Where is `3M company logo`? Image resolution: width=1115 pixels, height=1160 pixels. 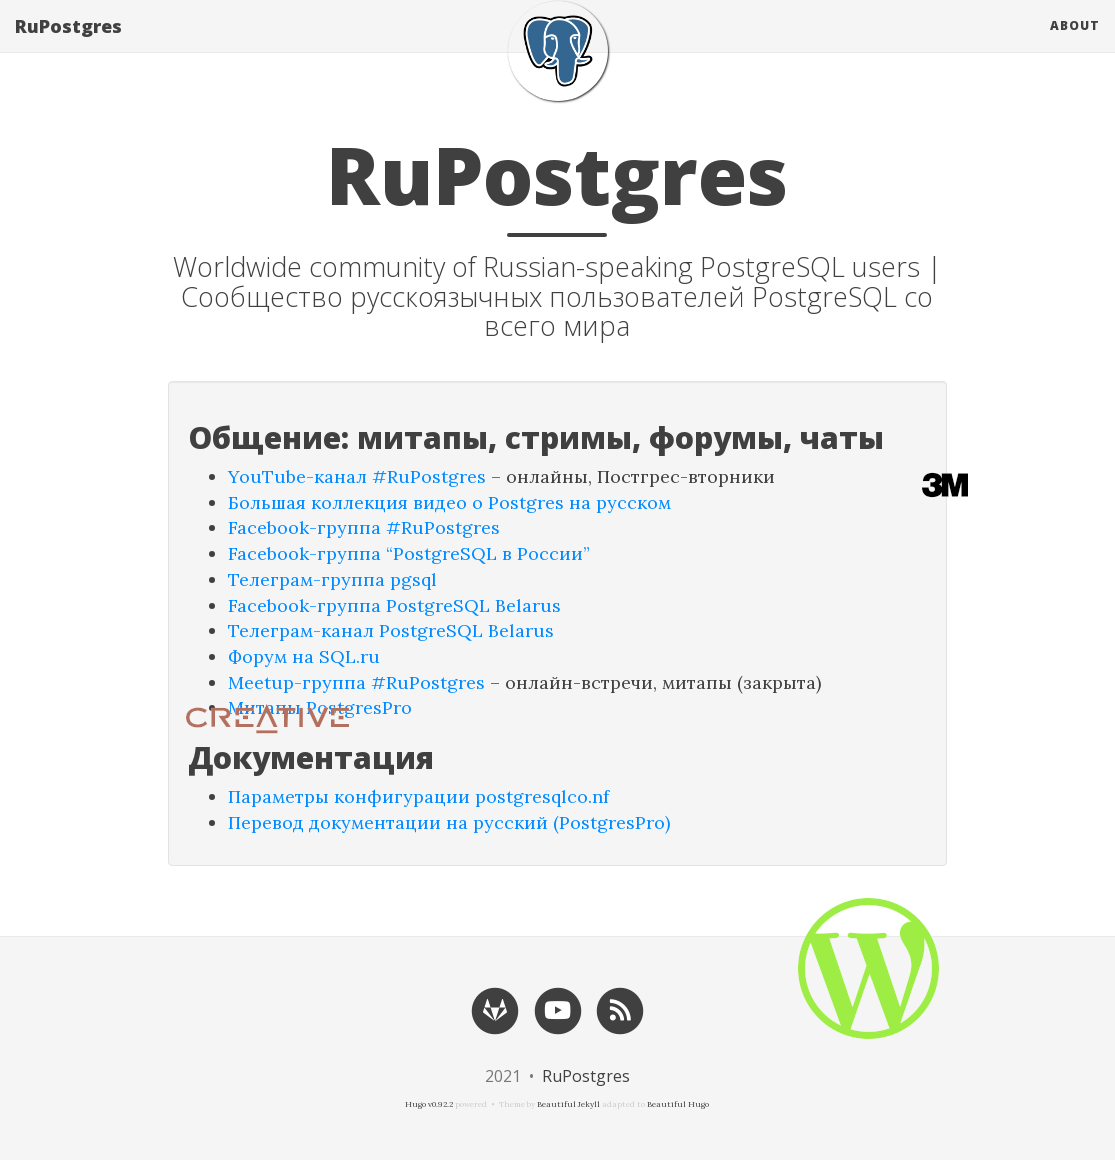 3M company logo is located at coordinates (945, 485).